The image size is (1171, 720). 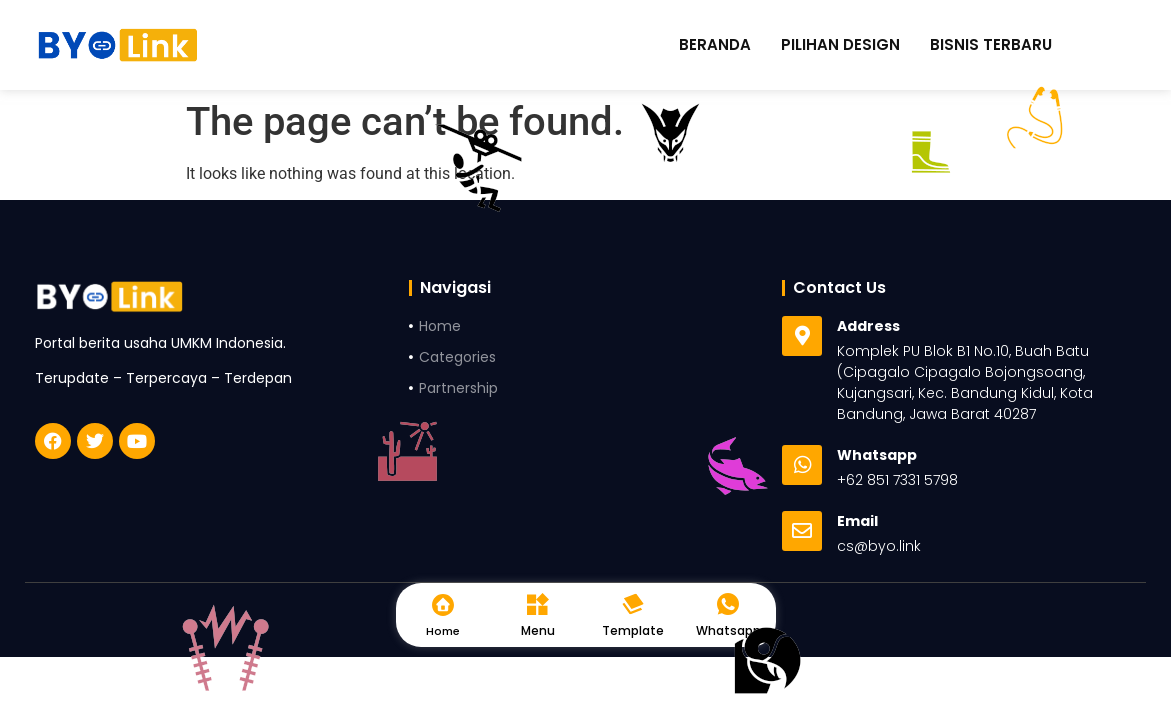 What do you see at coordinates (225, 647) in the screenshot?
I see `indicates electrical discharge or power surge` at bounding box center [225, 647].